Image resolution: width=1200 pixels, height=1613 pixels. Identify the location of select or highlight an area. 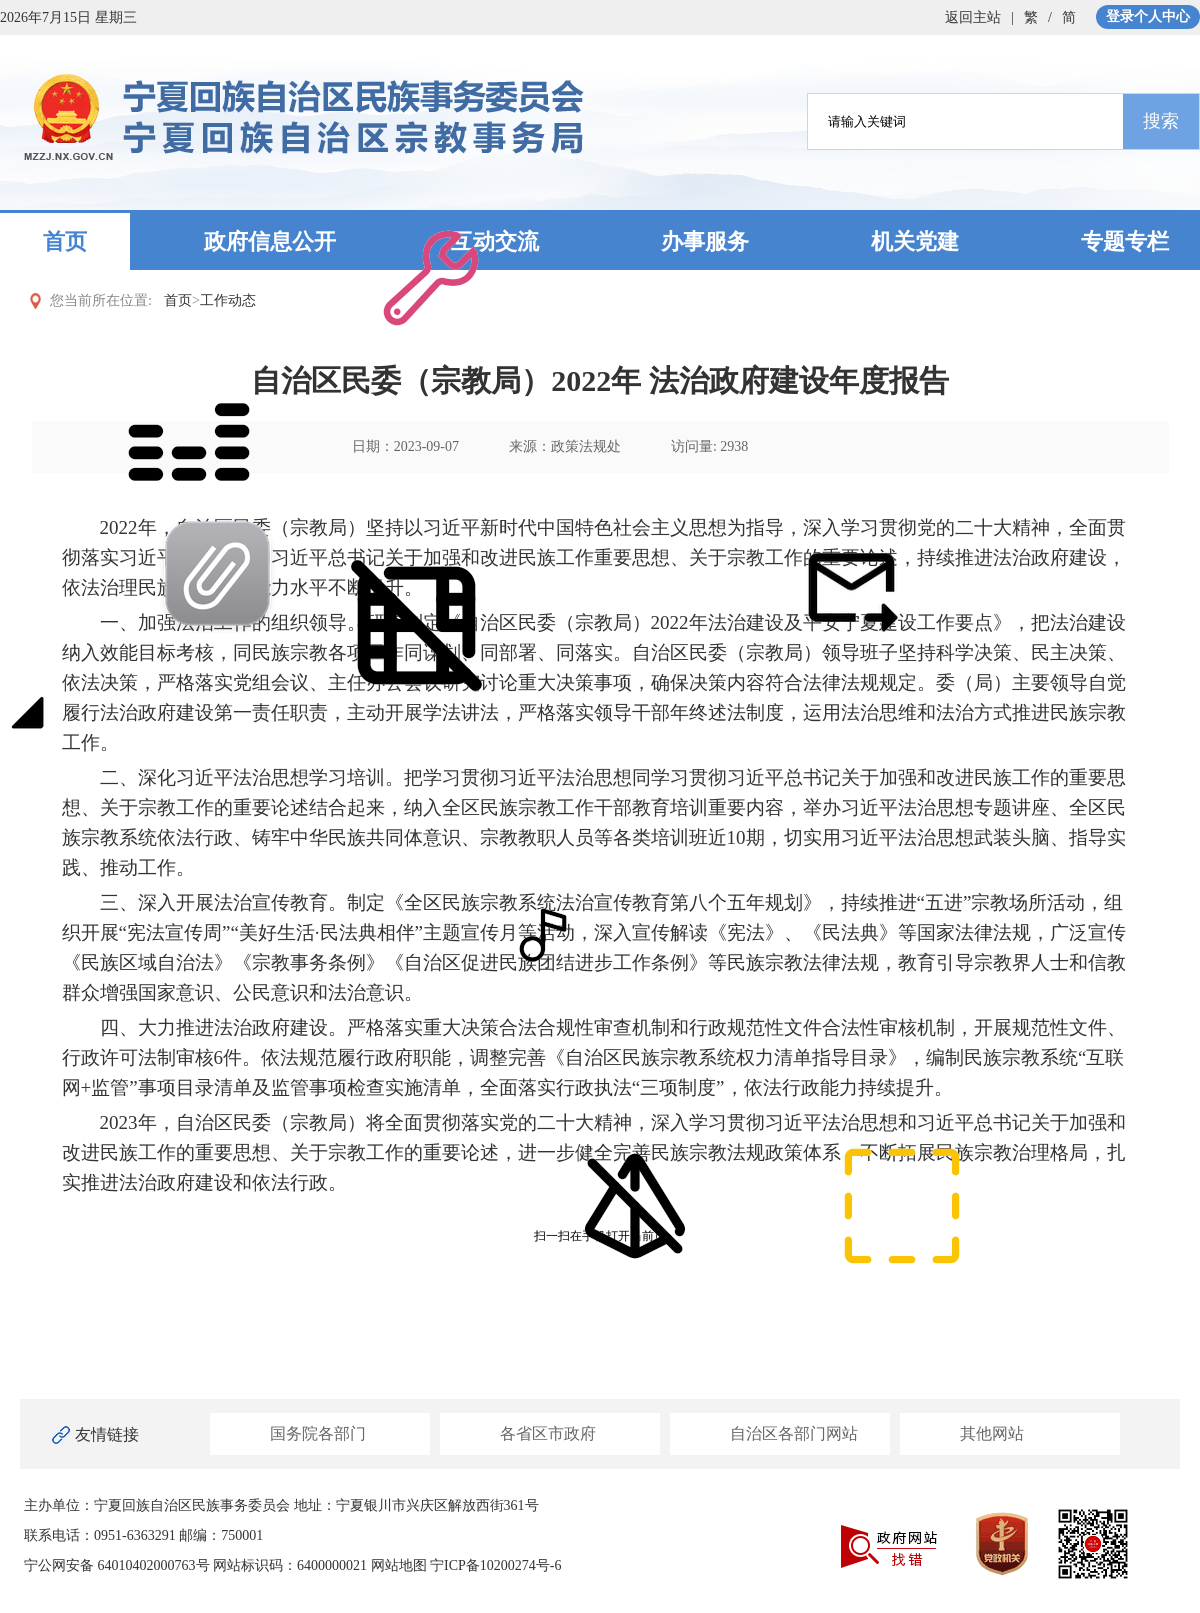
(902, 1206).